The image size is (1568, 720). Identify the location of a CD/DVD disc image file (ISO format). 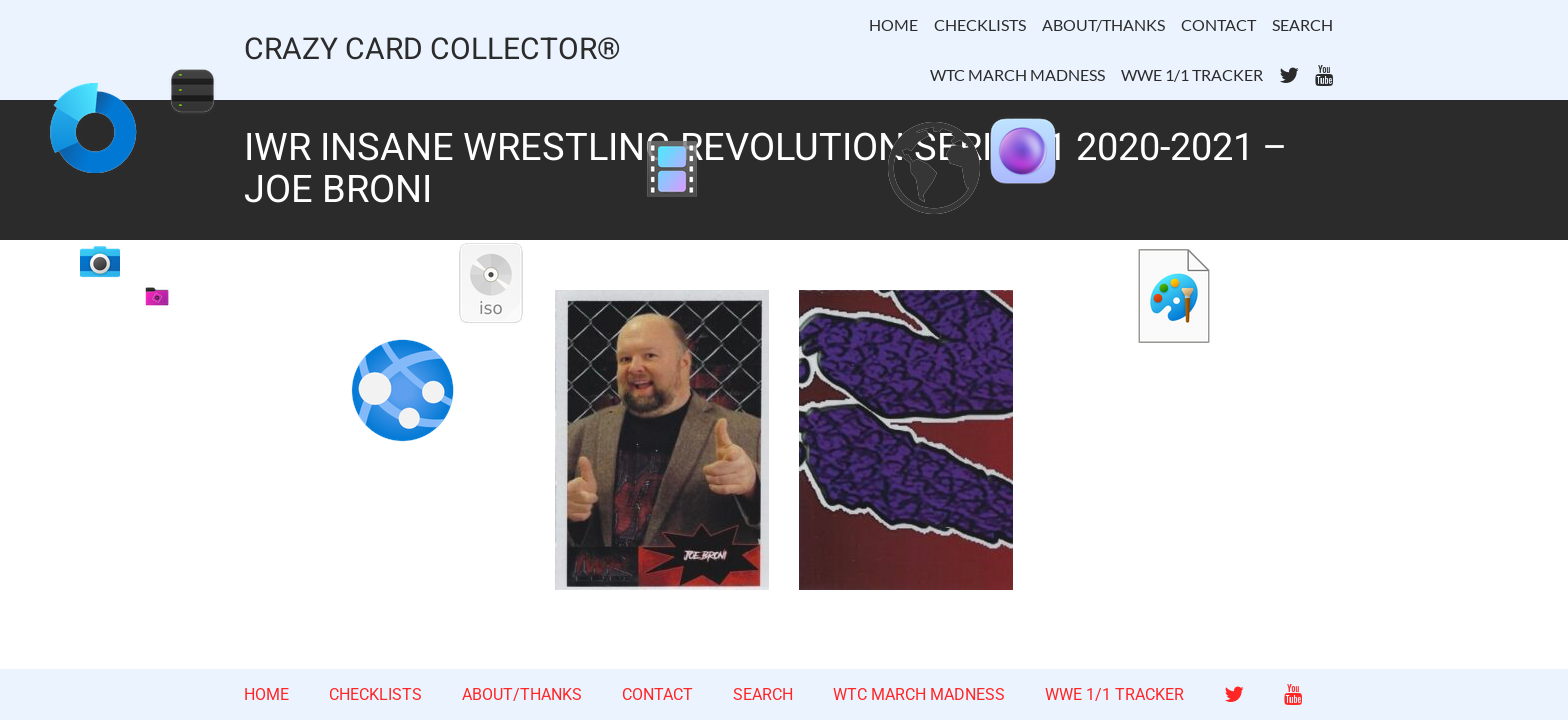
(491, 283).